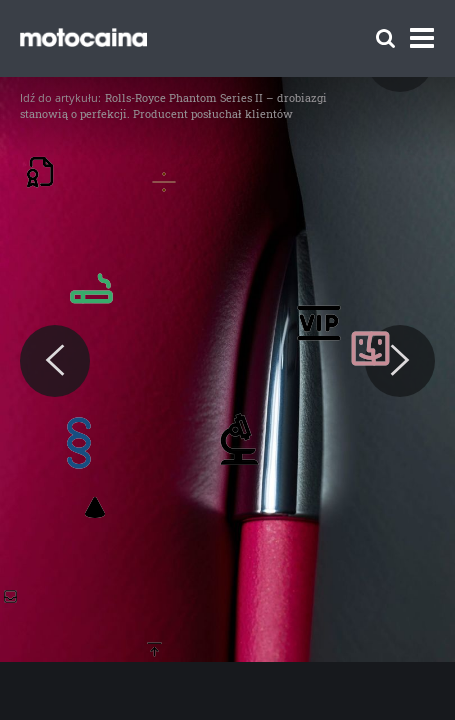 The image size is (455, 720). What do you see at coordinates (10, 596) in the screenshot?
I see `view your inbox messages` at bounding box center [10, 596].